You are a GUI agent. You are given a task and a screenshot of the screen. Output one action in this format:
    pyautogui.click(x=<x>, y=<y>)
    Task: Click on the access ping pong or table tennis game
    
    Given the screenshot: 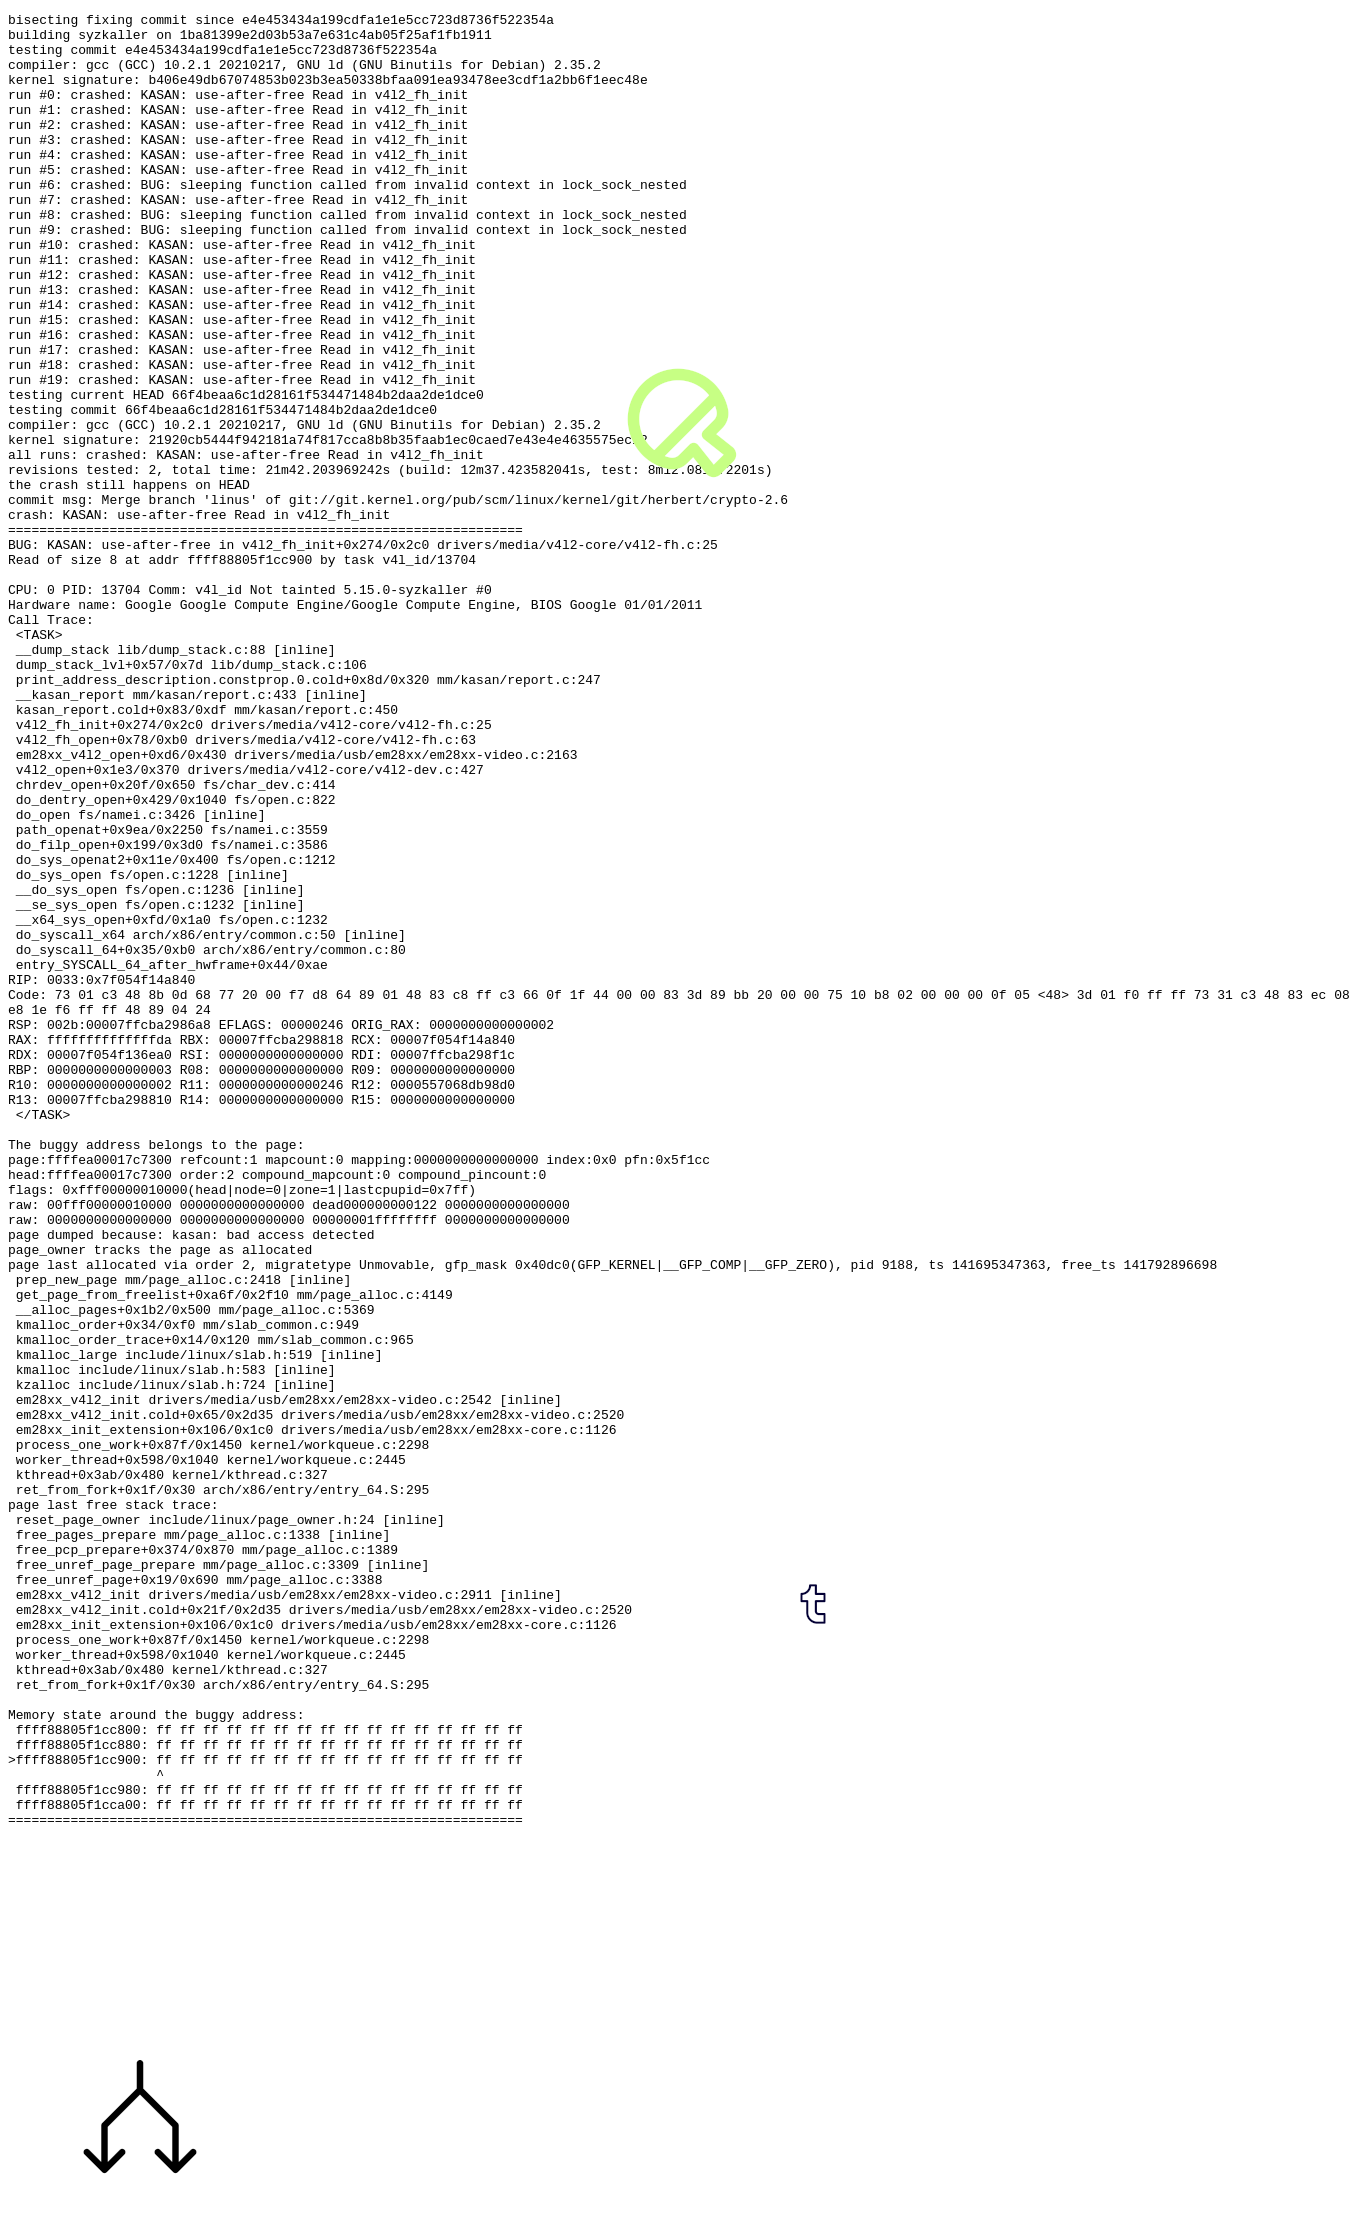 What is the action you would take?
    pyautogui.click(x=680, y=421)
    